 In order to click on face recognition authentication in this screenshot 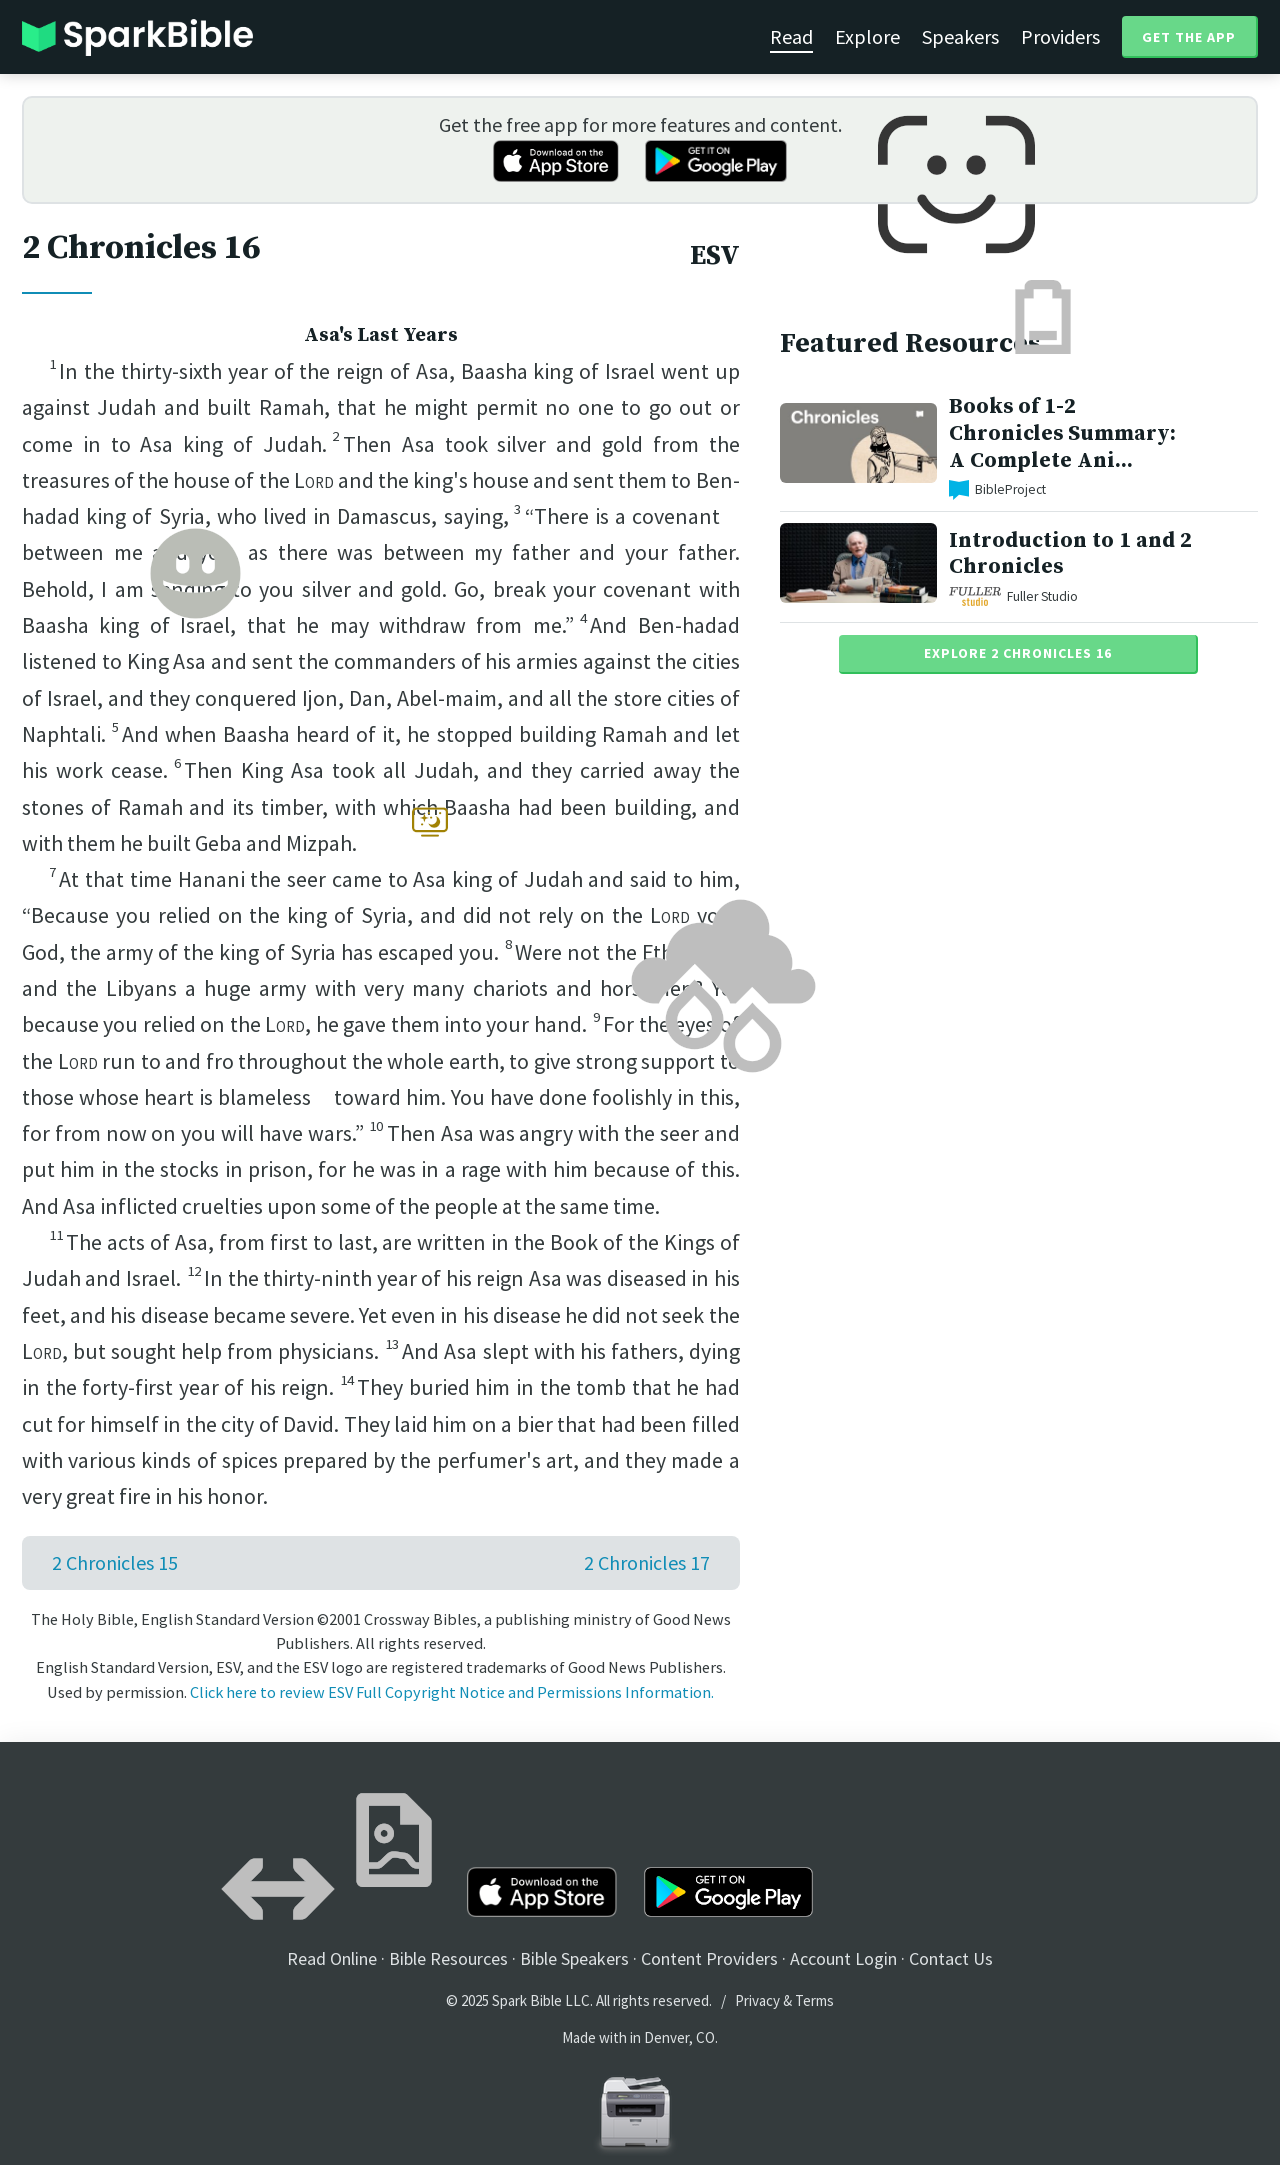, I will do `click(956, 184)`.